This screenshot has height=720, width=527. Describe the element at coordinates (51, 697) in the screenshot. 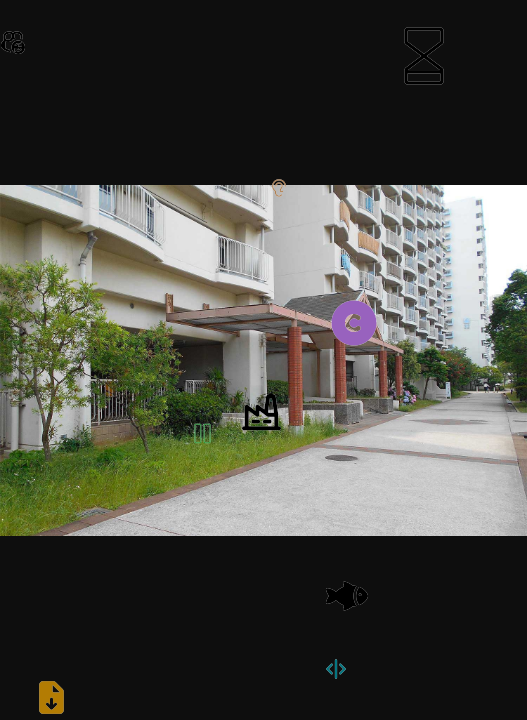

I see `download file` at that location.